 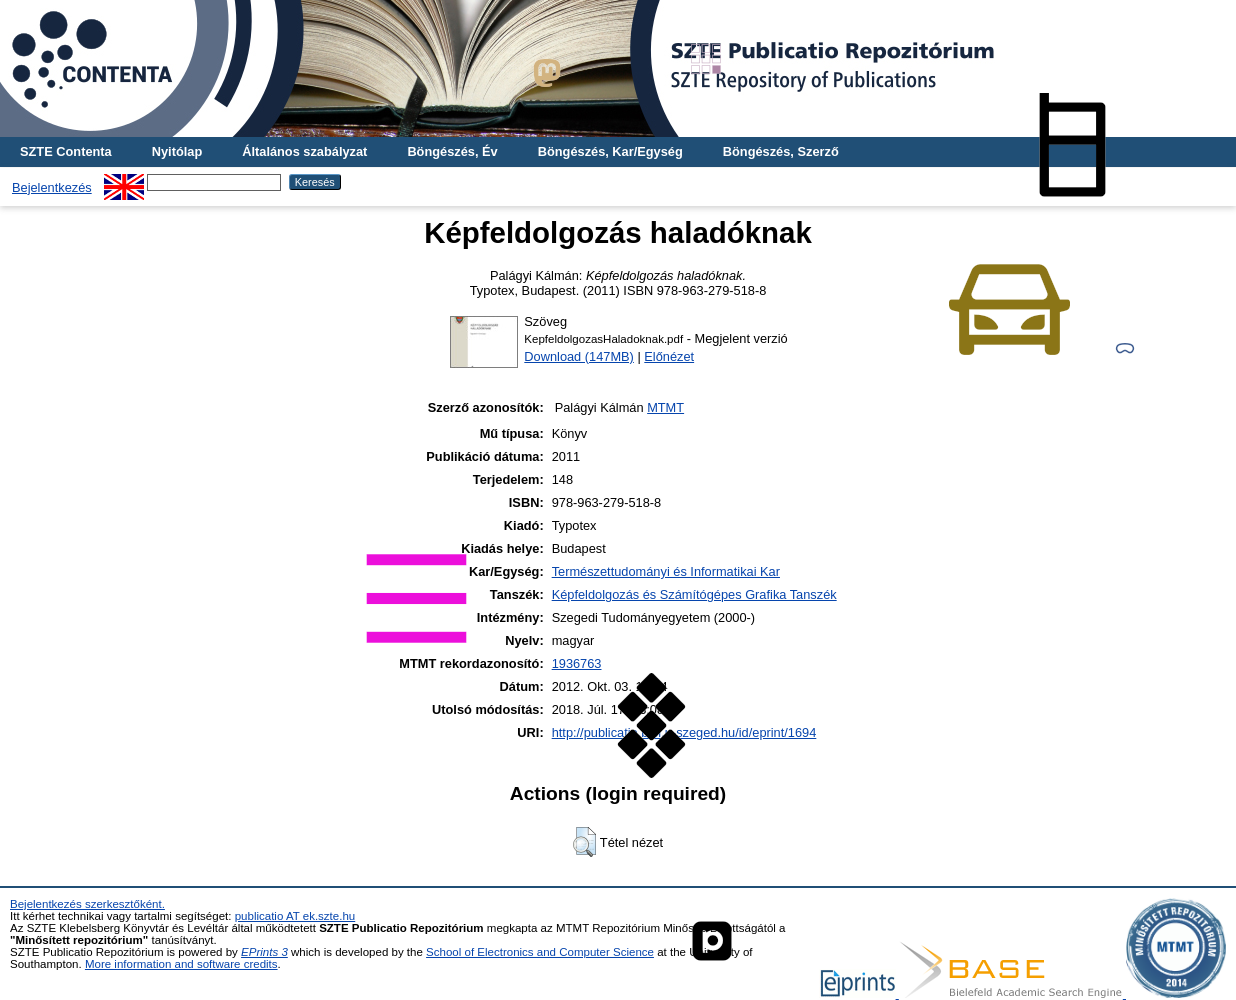 What do you see at coordinates (416, 598) in the screenshot?
I see `open the navigation menu` at bounding box center [416, 598].